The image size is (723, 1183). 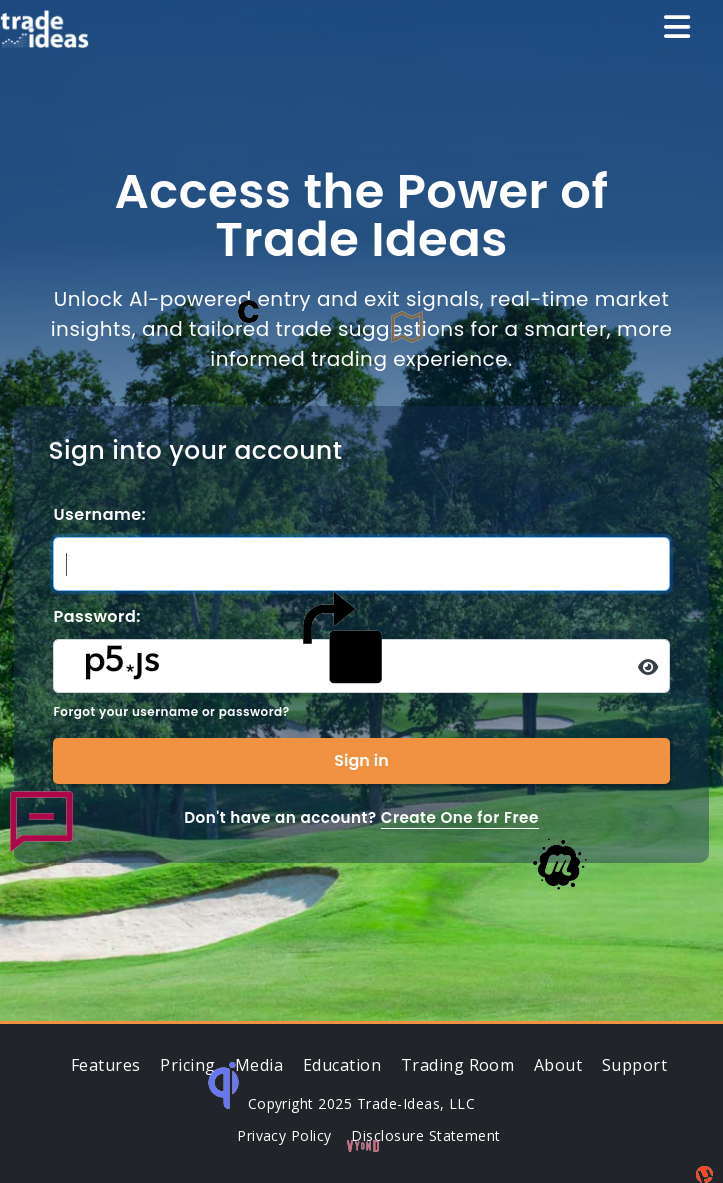 What do you see at coordinates (223, 1085) in the screenshot?
I see `indicates qi wireless charging capability` at bounding box center [223, 1085].